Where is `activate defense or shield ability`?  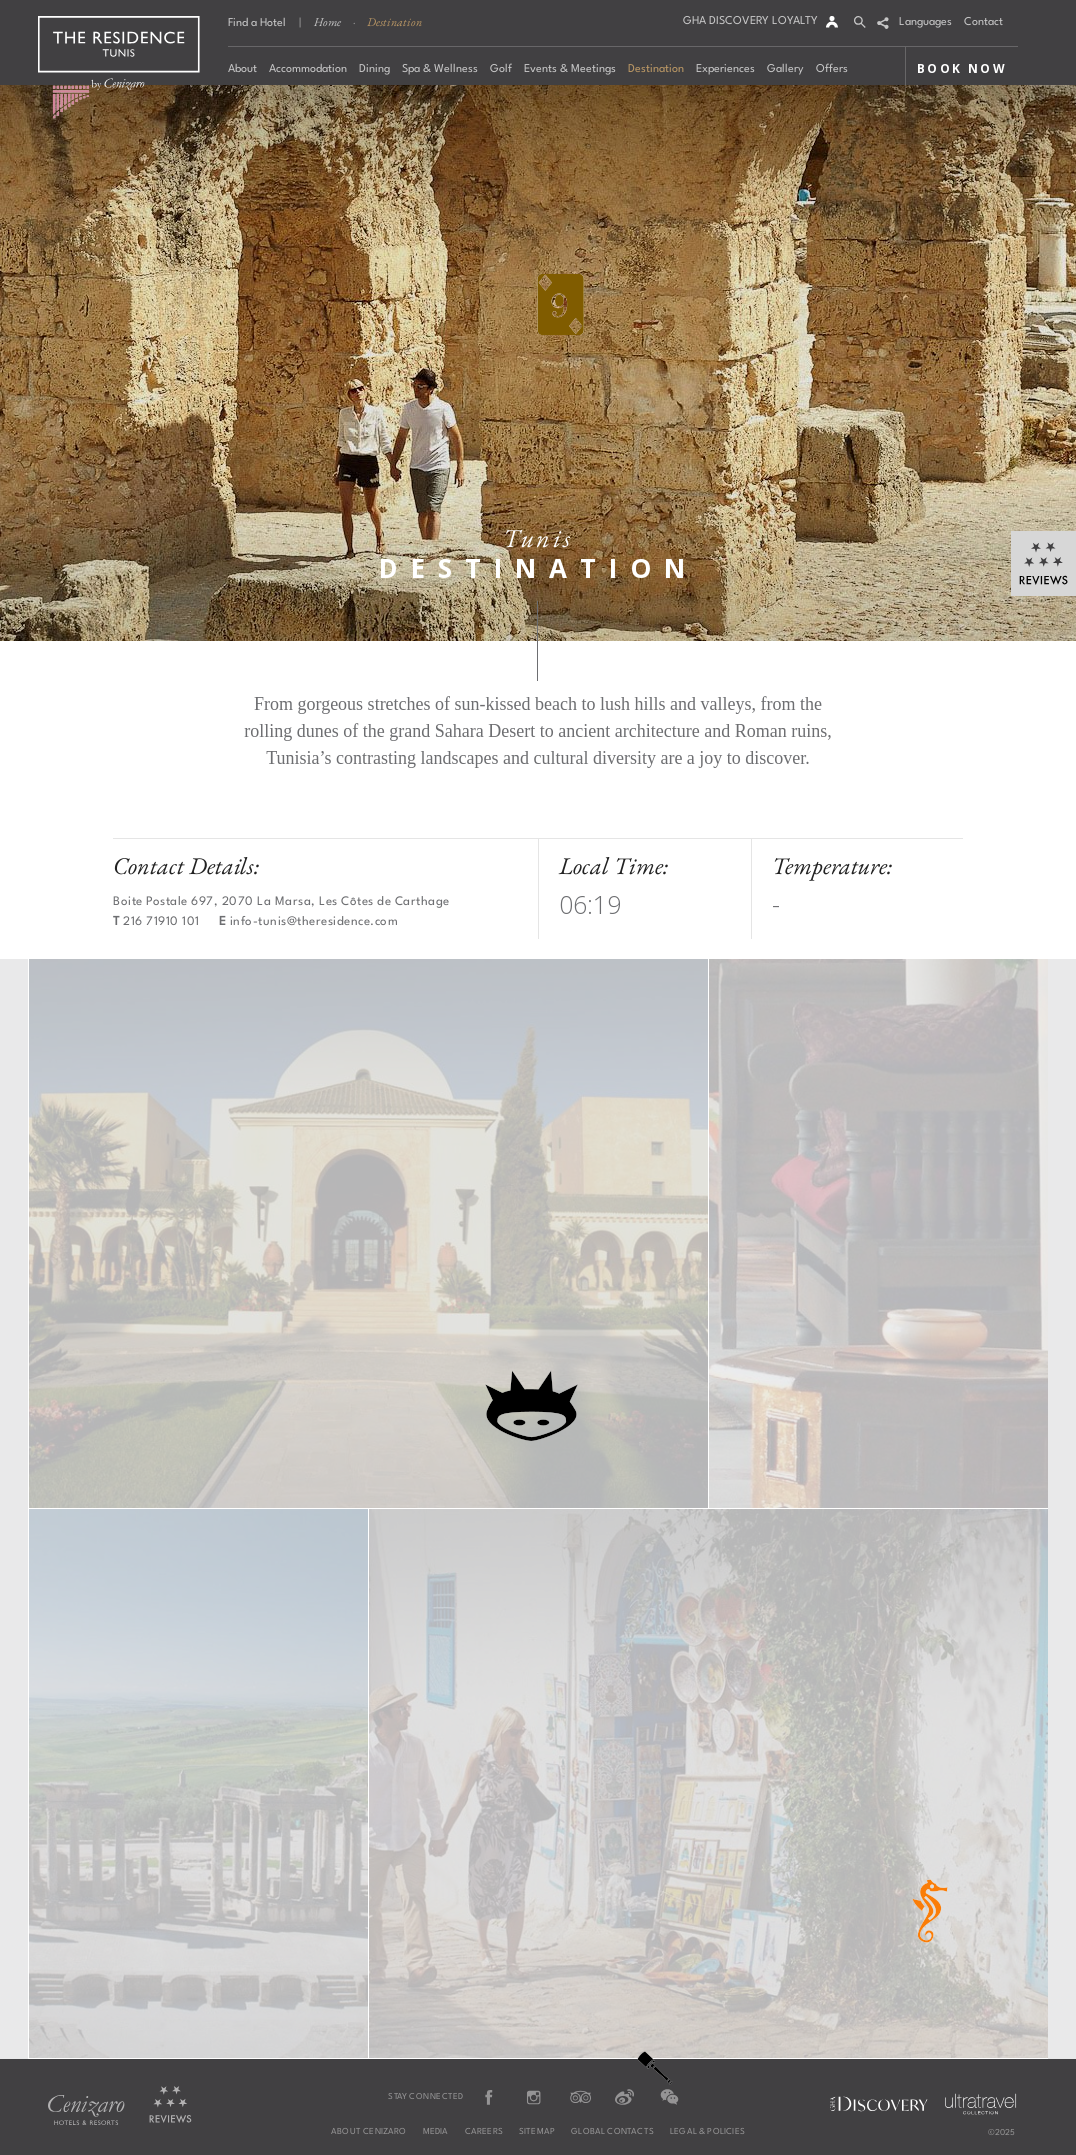 activate defense or shield ability is located at coordinates (531, 1407).